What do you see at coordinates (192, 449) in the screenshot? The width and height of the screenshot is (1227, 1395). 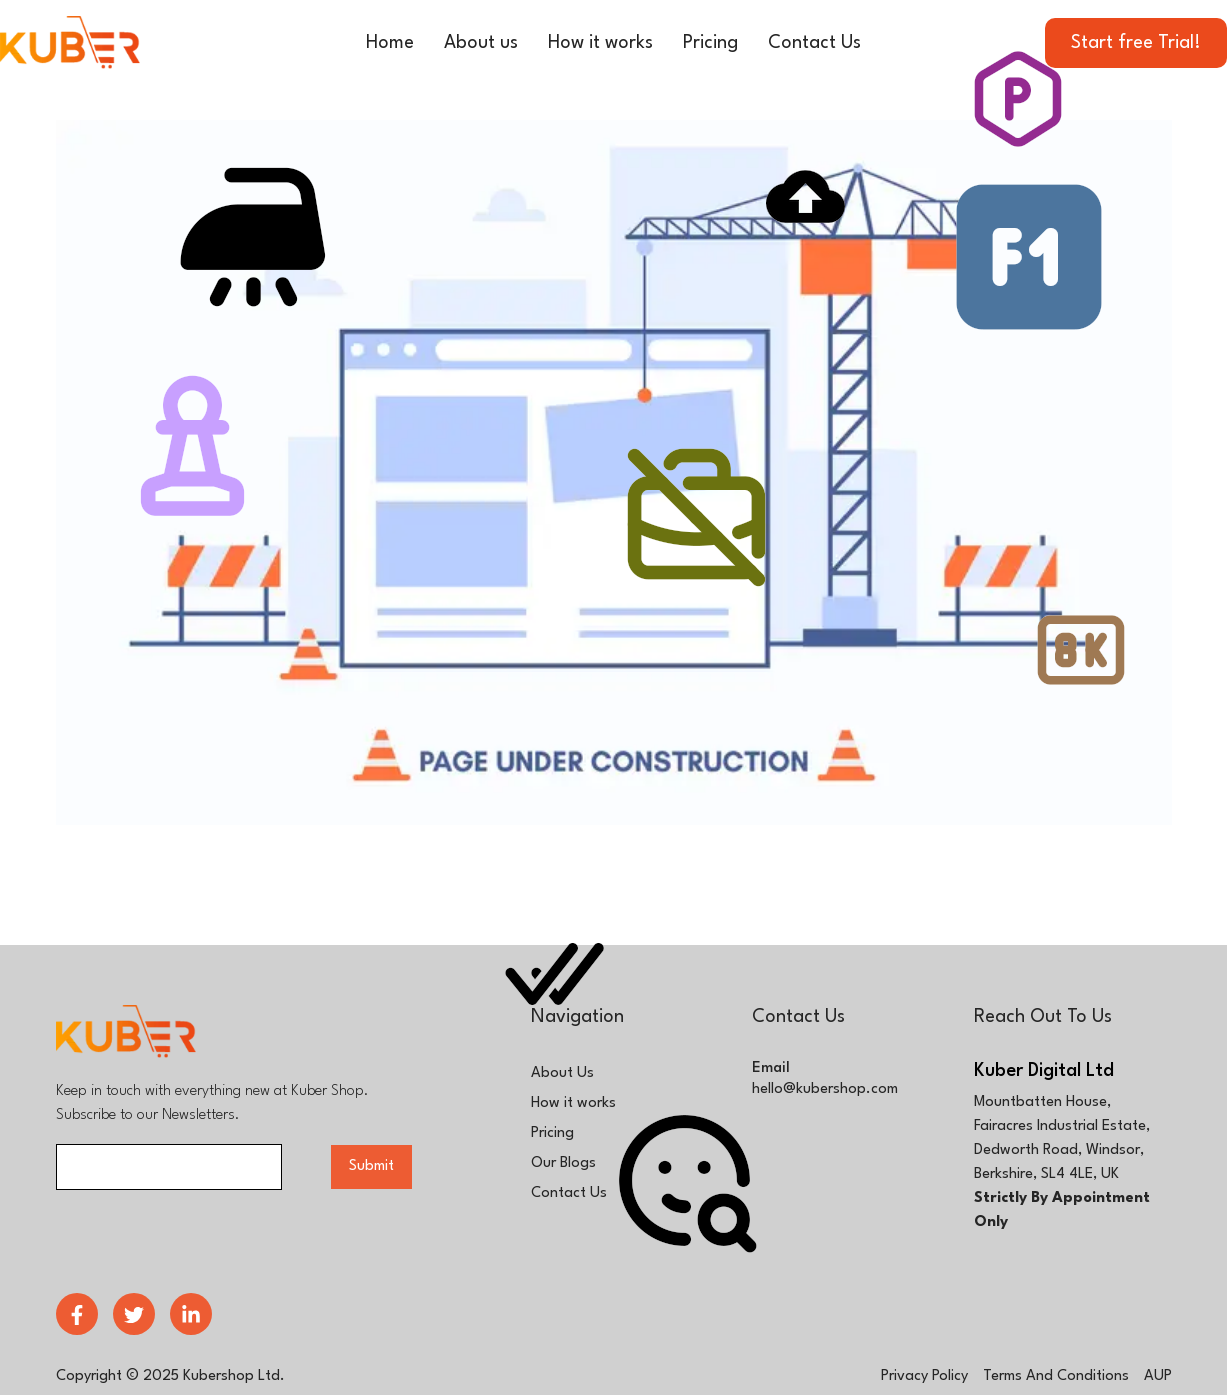 I see `play chess or board games` at bounding box center [192, 449].